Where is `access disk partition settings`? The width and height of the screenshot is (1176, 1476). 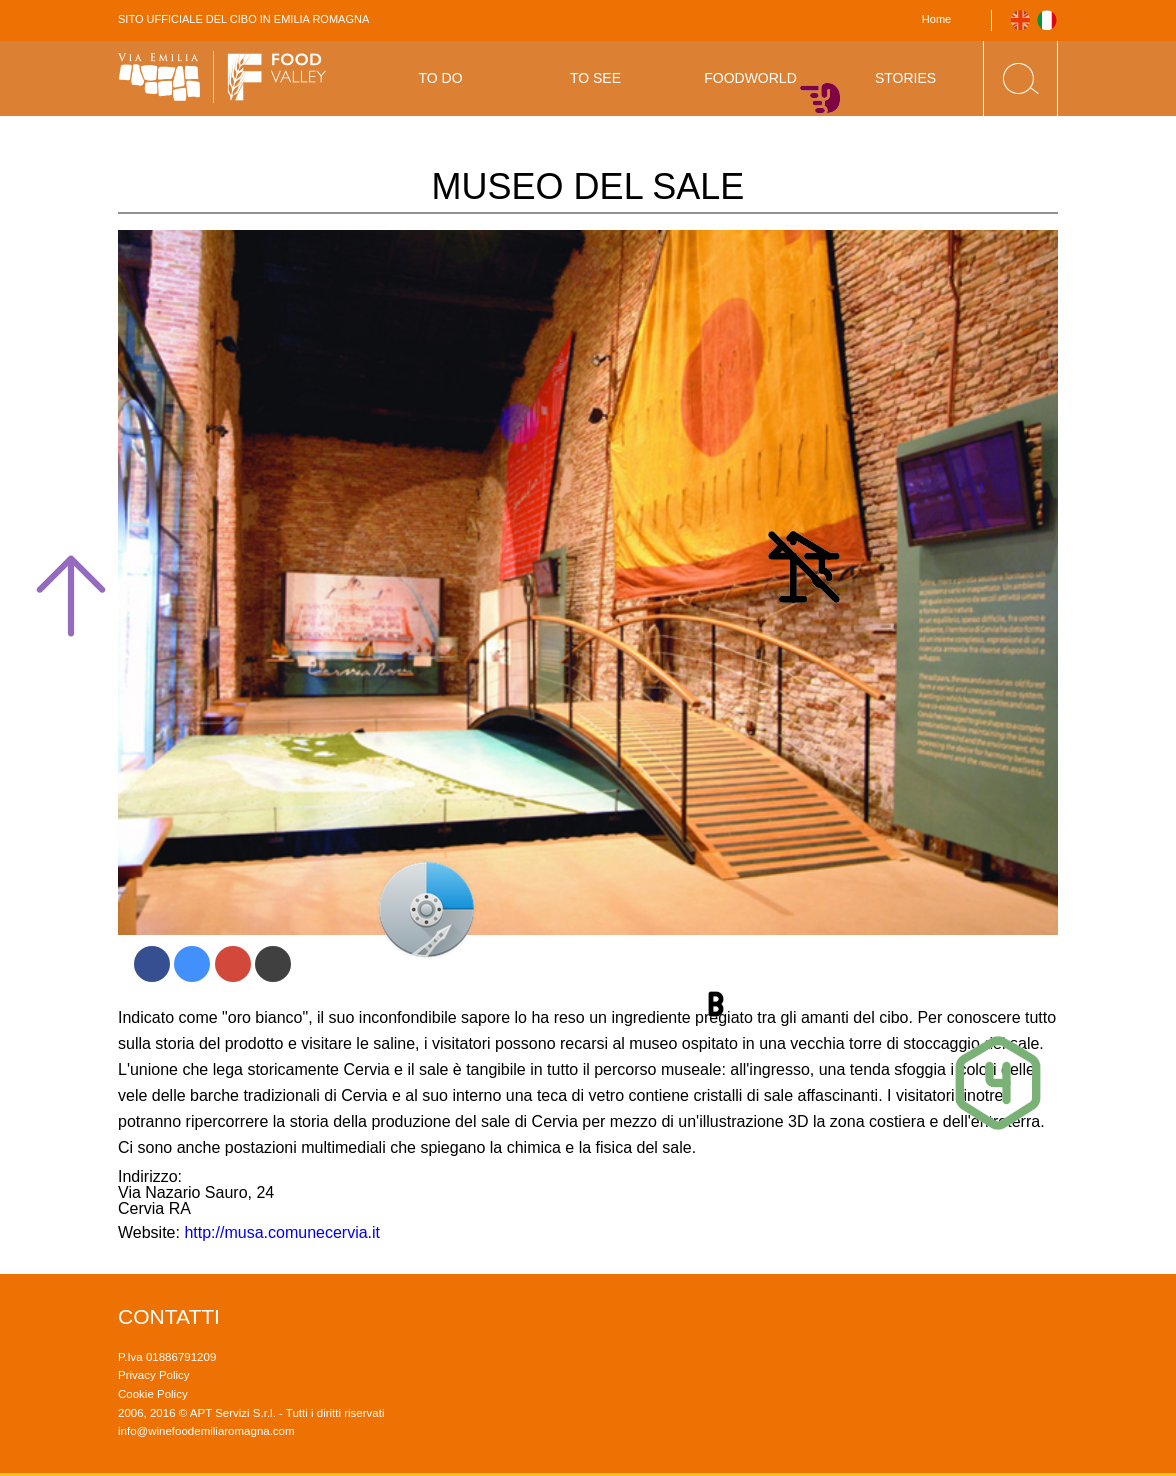 access disk partition settings is located at coordinates (426, 909).